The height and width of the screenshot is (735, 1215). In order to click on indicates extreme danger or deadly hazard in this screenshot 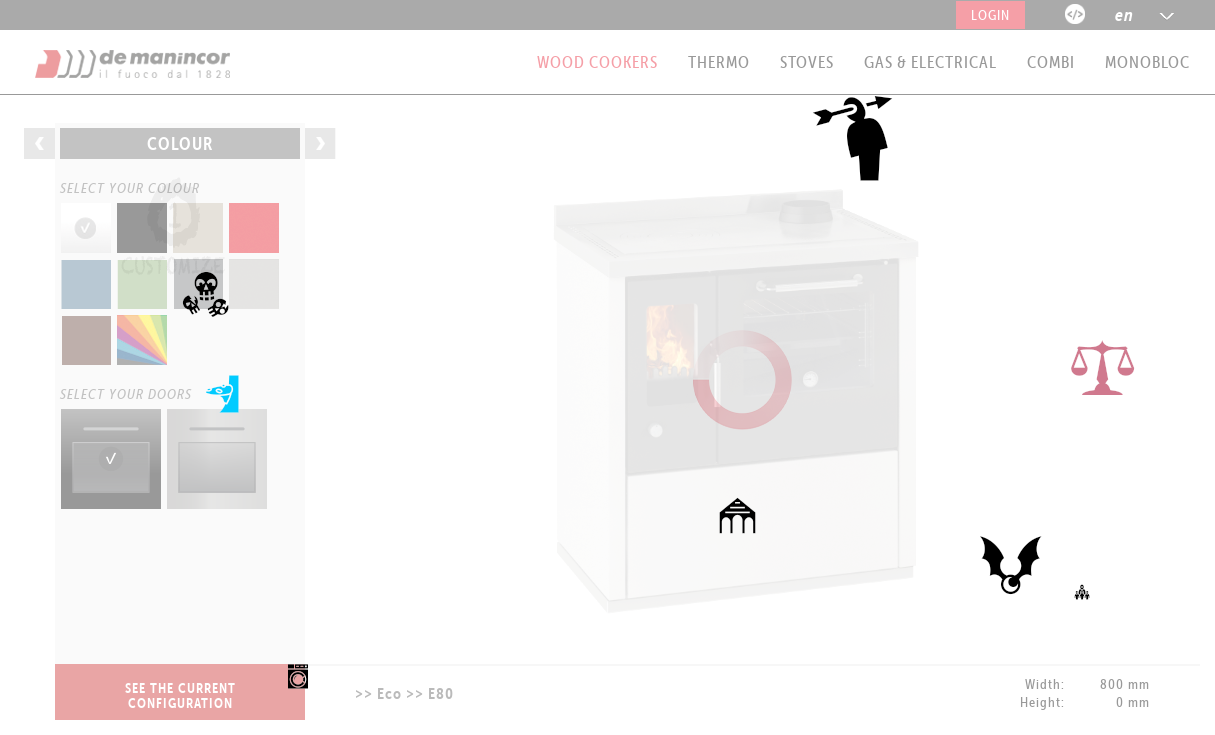, I will do `click(205, 294)`.